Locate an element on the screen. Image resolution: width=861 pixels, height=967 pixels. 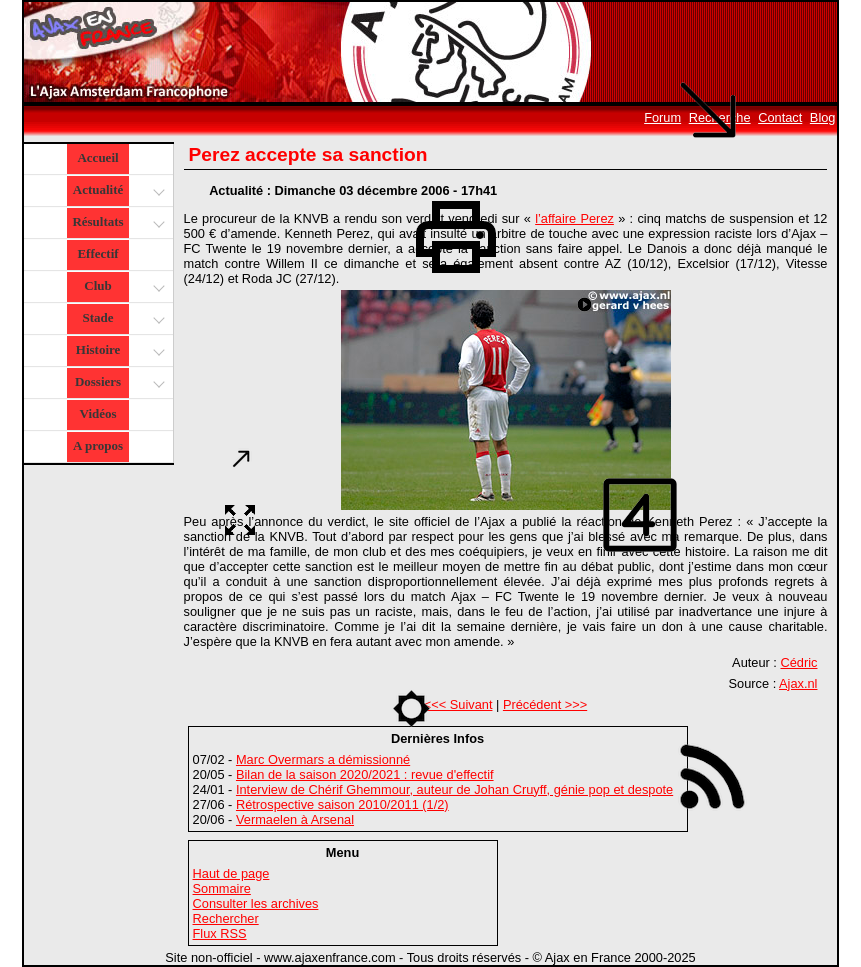
play media or video content is located at coordinates (584, 304).